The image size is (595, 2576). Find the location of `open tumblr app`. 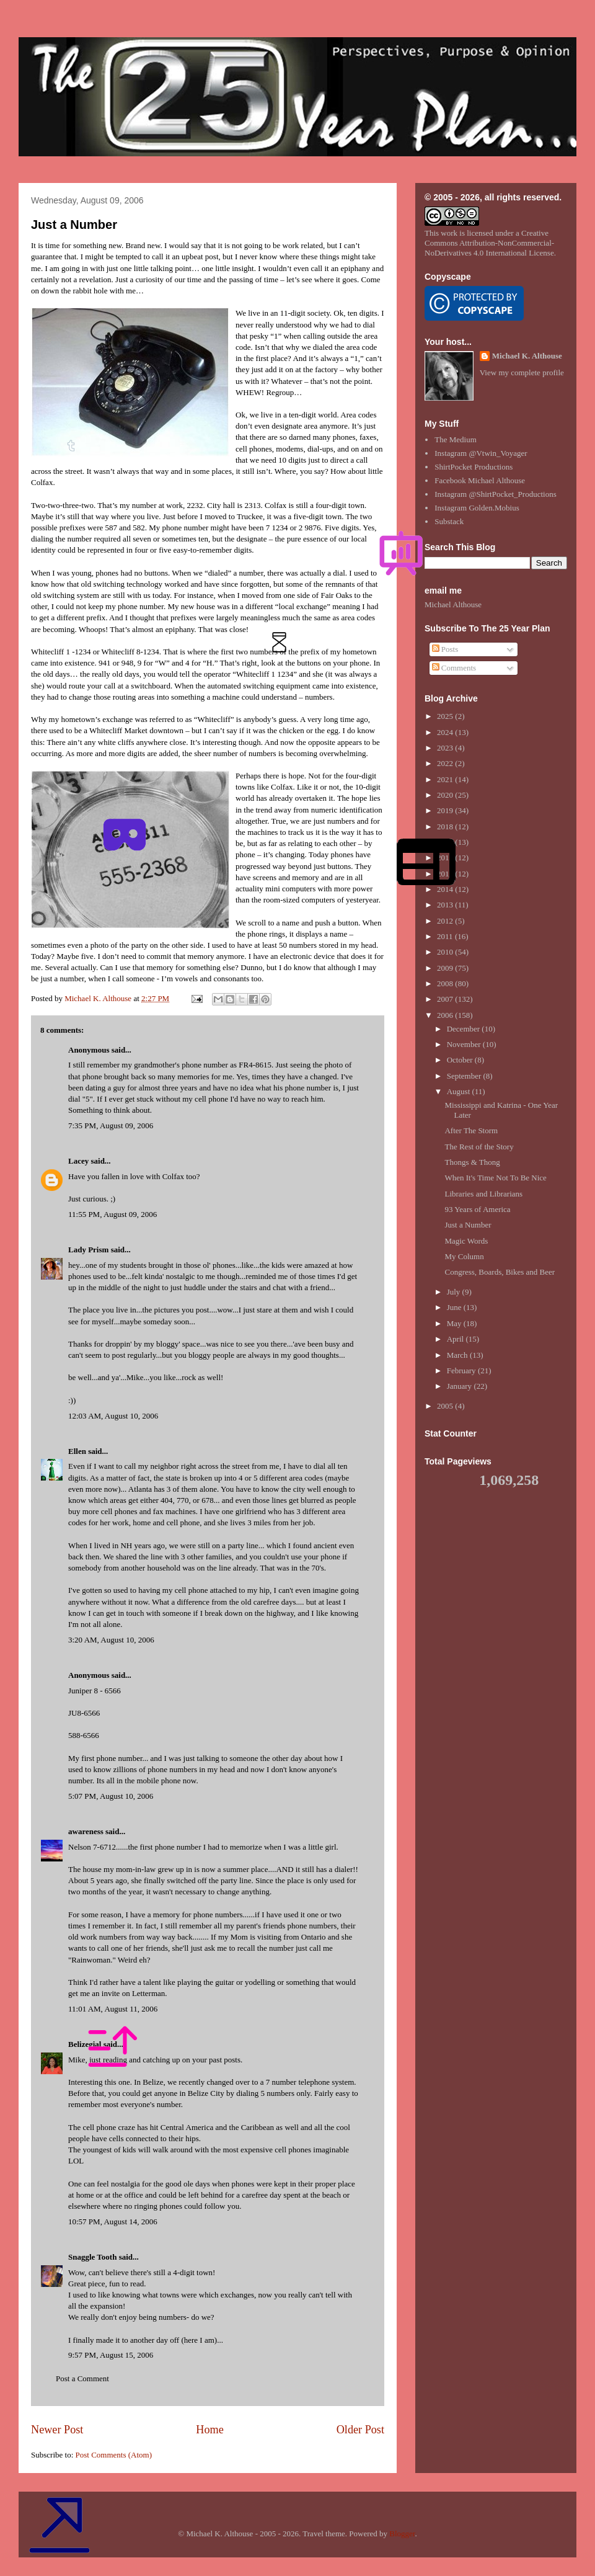

open tumblr app is located at coordinates (71, 445).